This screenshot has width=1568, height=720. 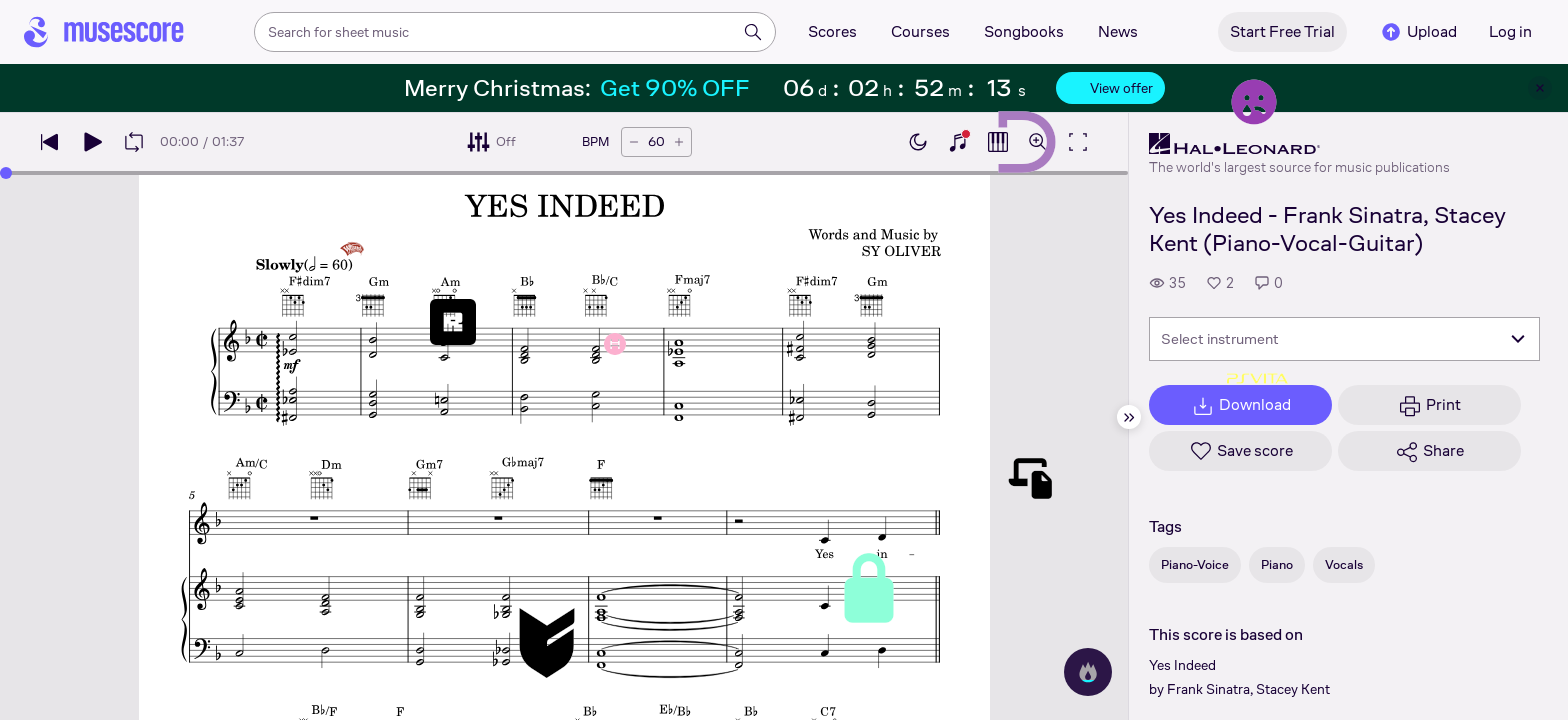 What do you see at coordinates (352, 249) in the screenshot?
I see `wizards of the coast company logo` at bounding box center [352, 249].